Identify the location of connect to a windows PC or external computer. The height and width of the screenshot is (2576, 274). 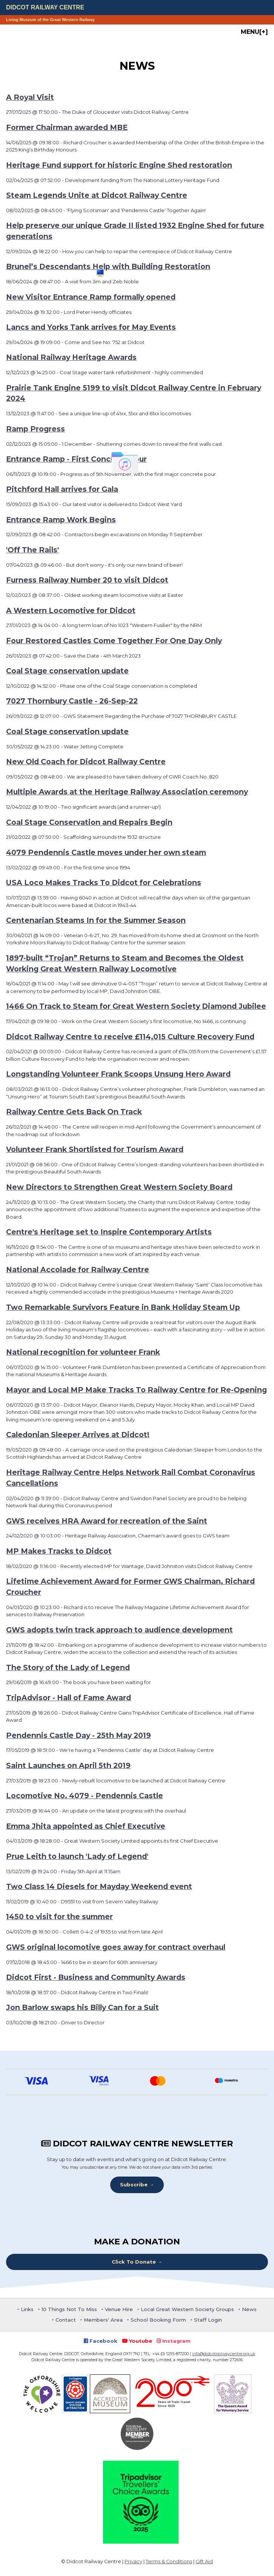
(100, 272).